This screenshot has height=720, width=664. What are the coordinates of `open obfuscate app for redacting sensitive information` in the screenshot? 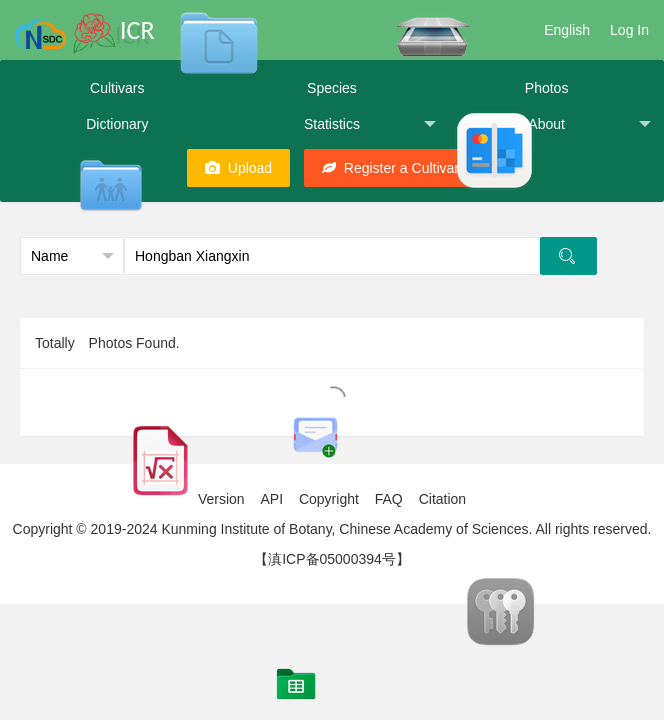 It's located at (494, 150).